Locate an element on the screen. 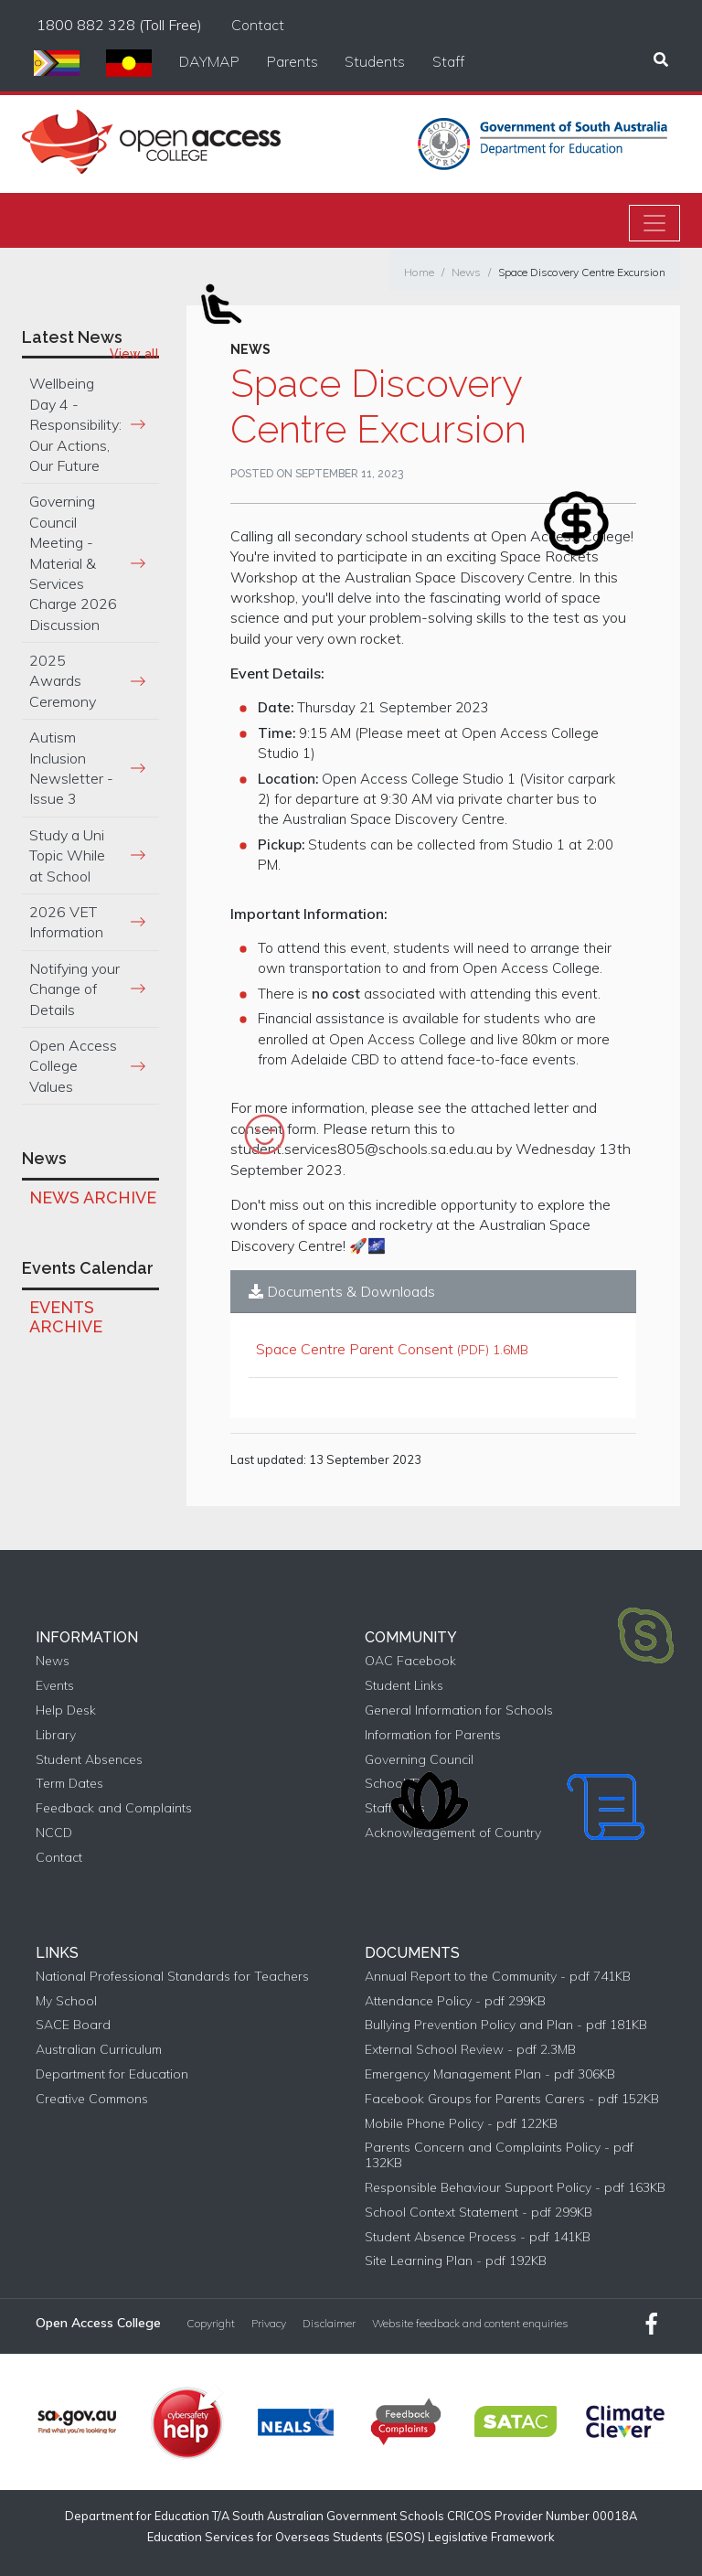 The image size is (702, 2576). access meditation or mindfulness features is located at coordinates (430, 1803).